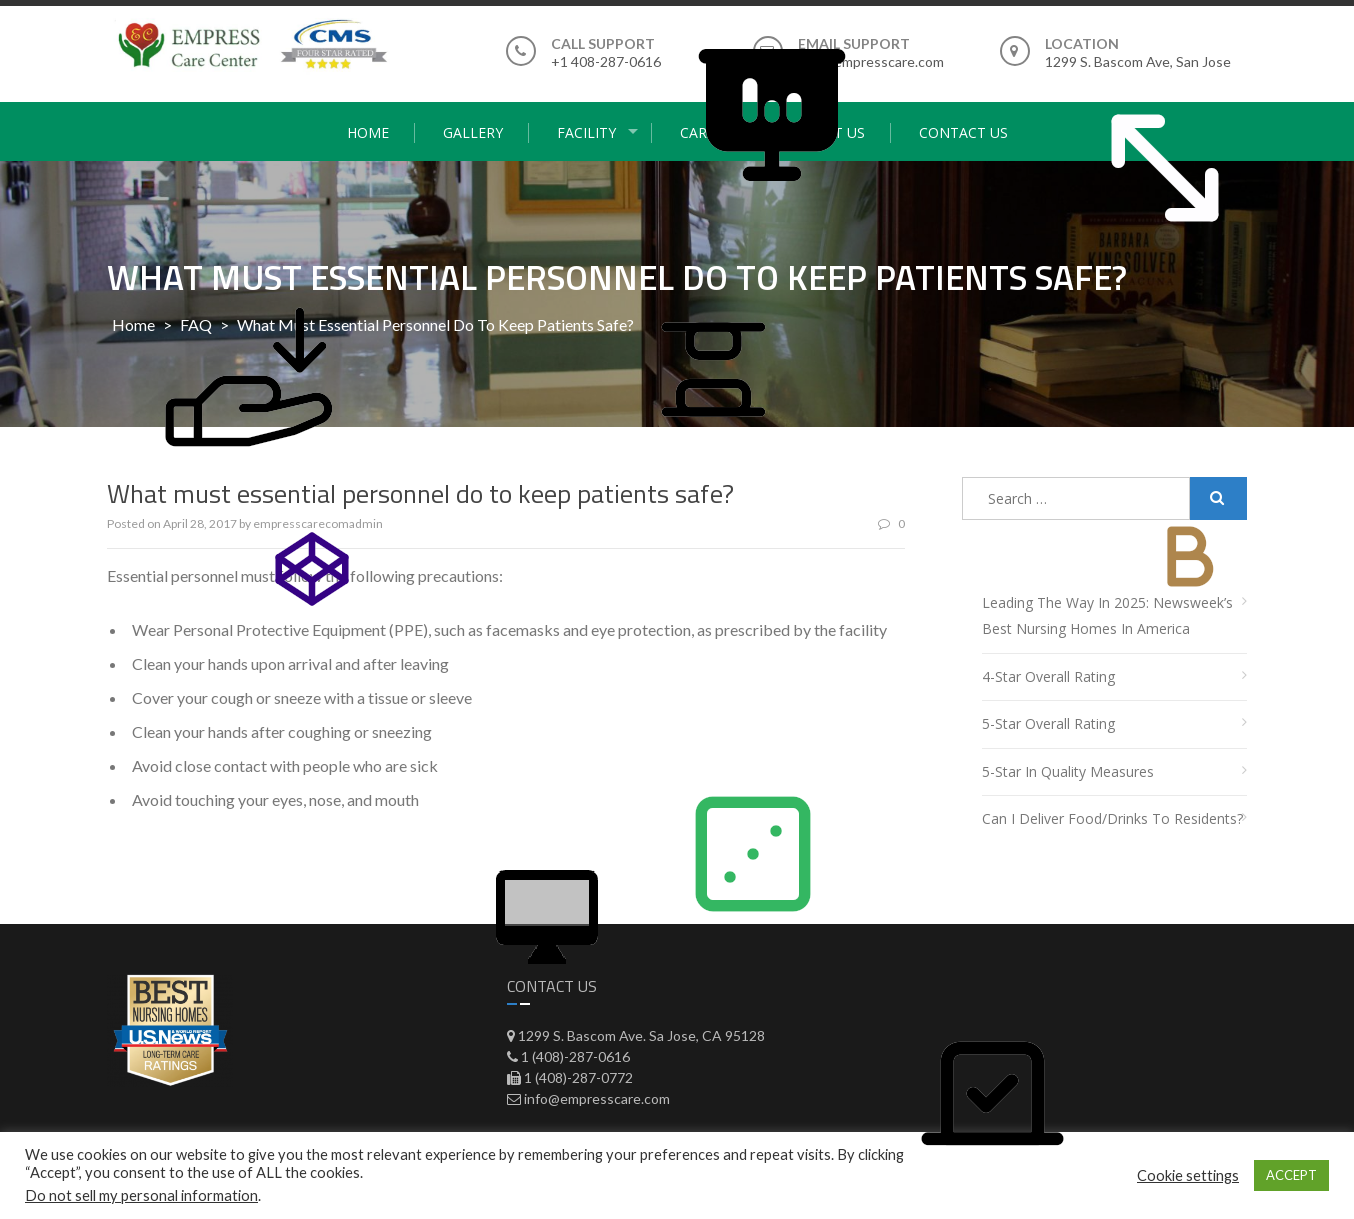 This screenshot has width=1354, height=1219. I want to click on switch to desktop view, so click(547, 917).